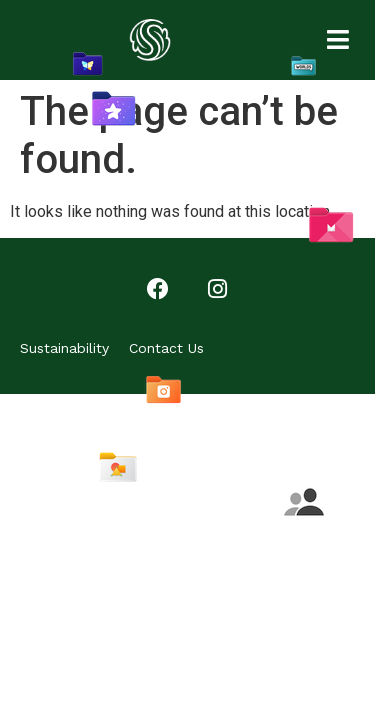 The width and height of the screenshot is (375, 720). What do you see at coordinates (303, 66) in the screenshot?
I see `open vrchat worlds folder` at bounding box center [303, 66].